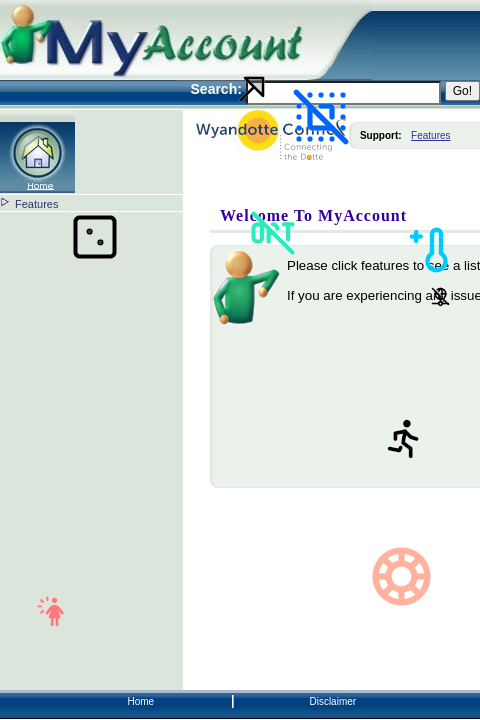 The image size is (480, 720). Describe the element at coordinates (440, 296) in the screenshot. I see `network connection unavailable` at that location.